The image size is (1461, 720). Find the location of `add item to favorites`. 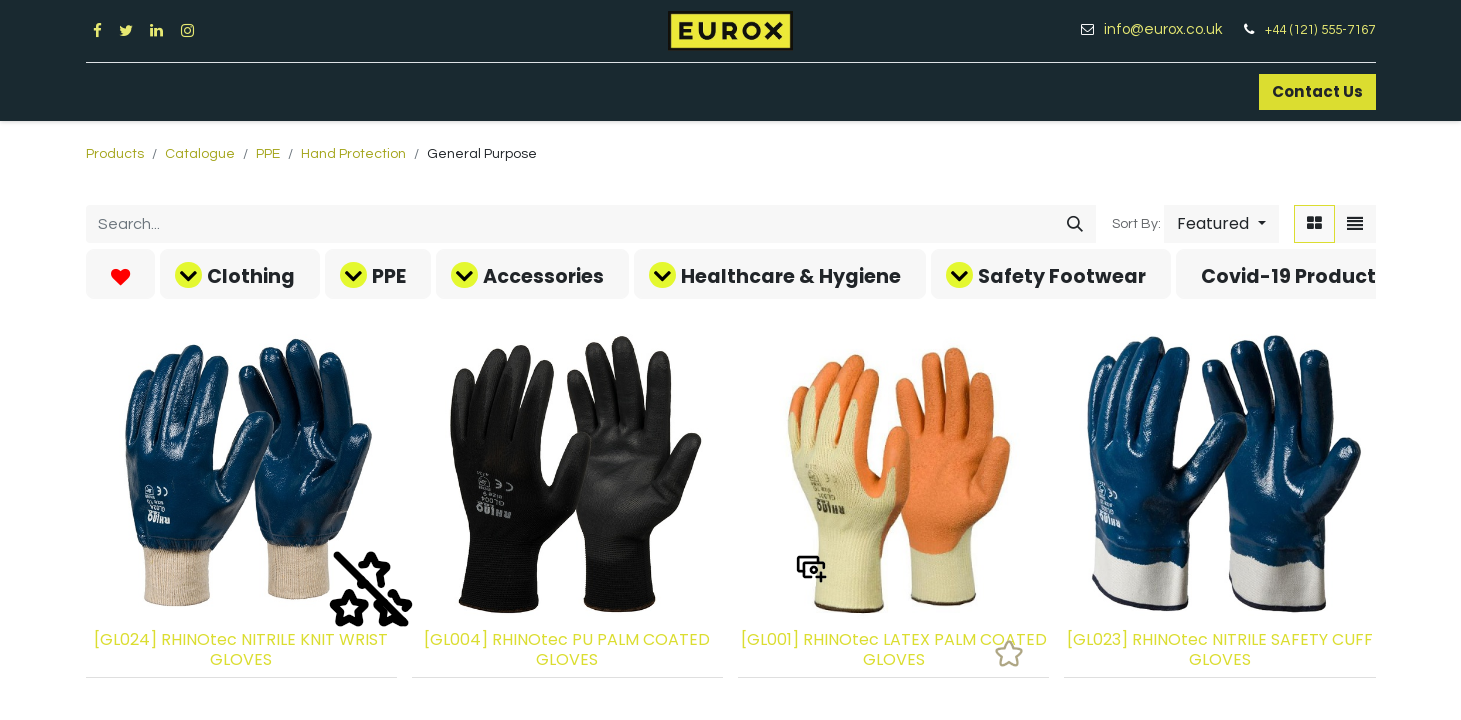

add item to favorites is located at coordinates (1009, 654).